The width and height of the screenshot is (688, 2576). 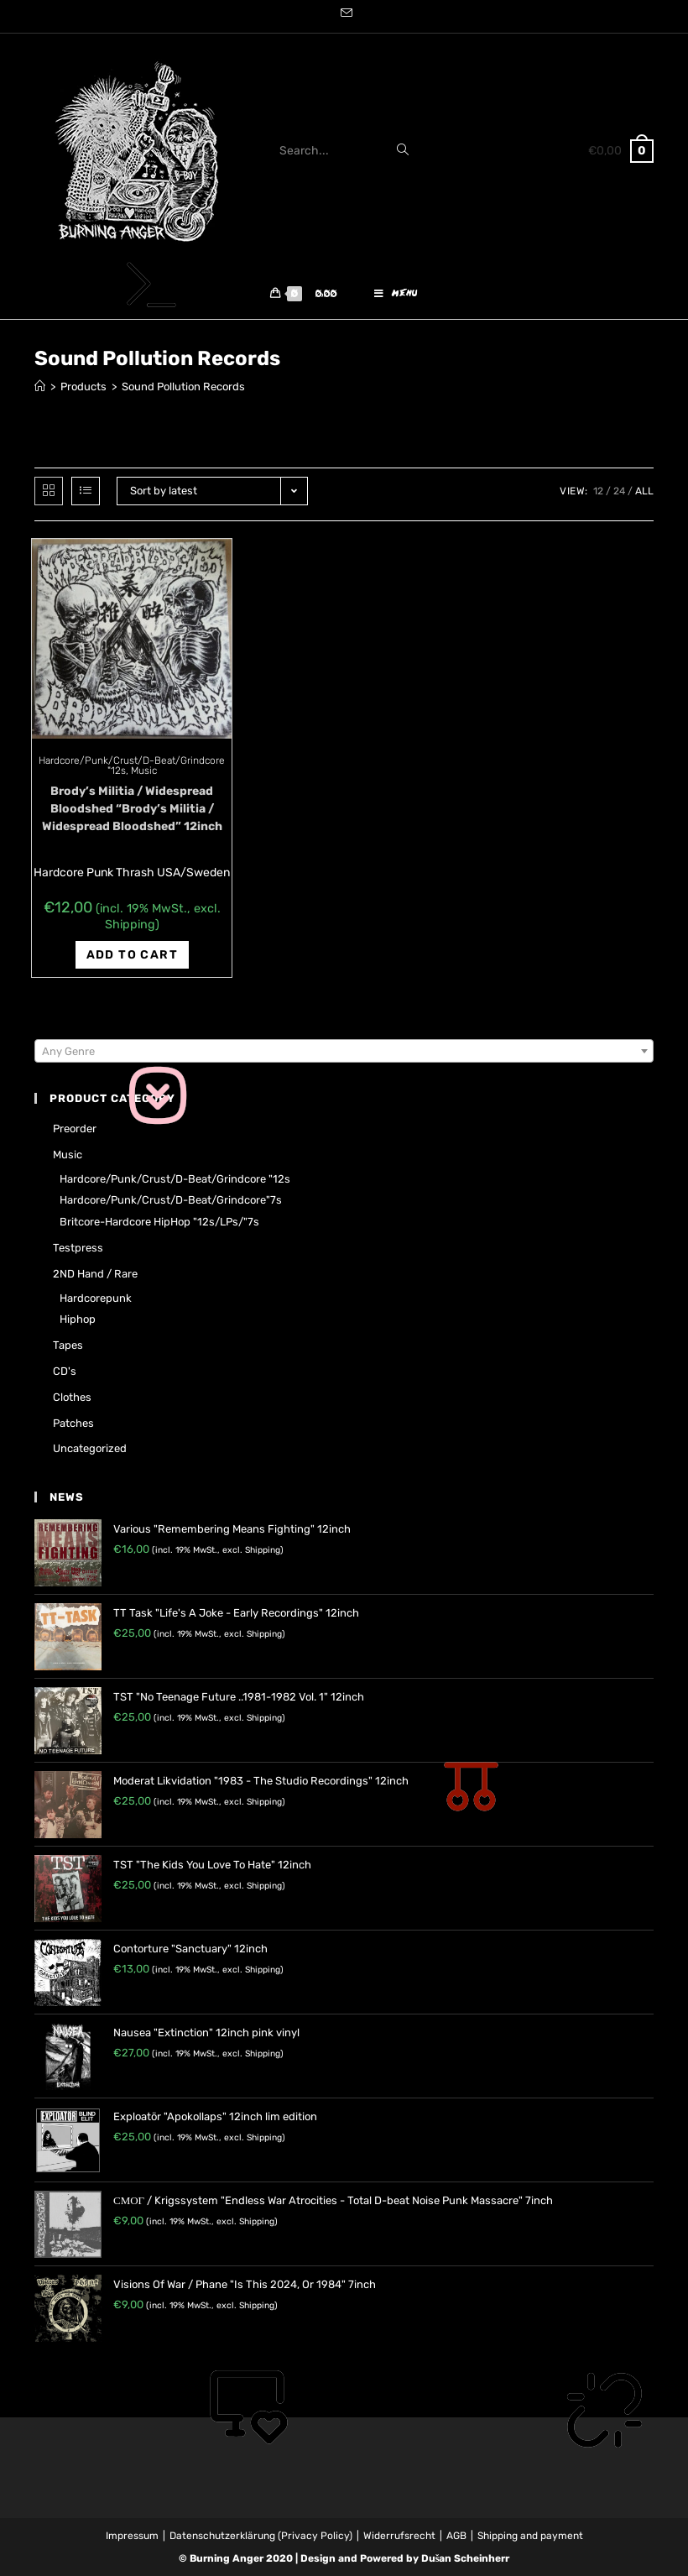 I want to click on gymnastics rings equipment indicator, so click(x=471, y=1786).